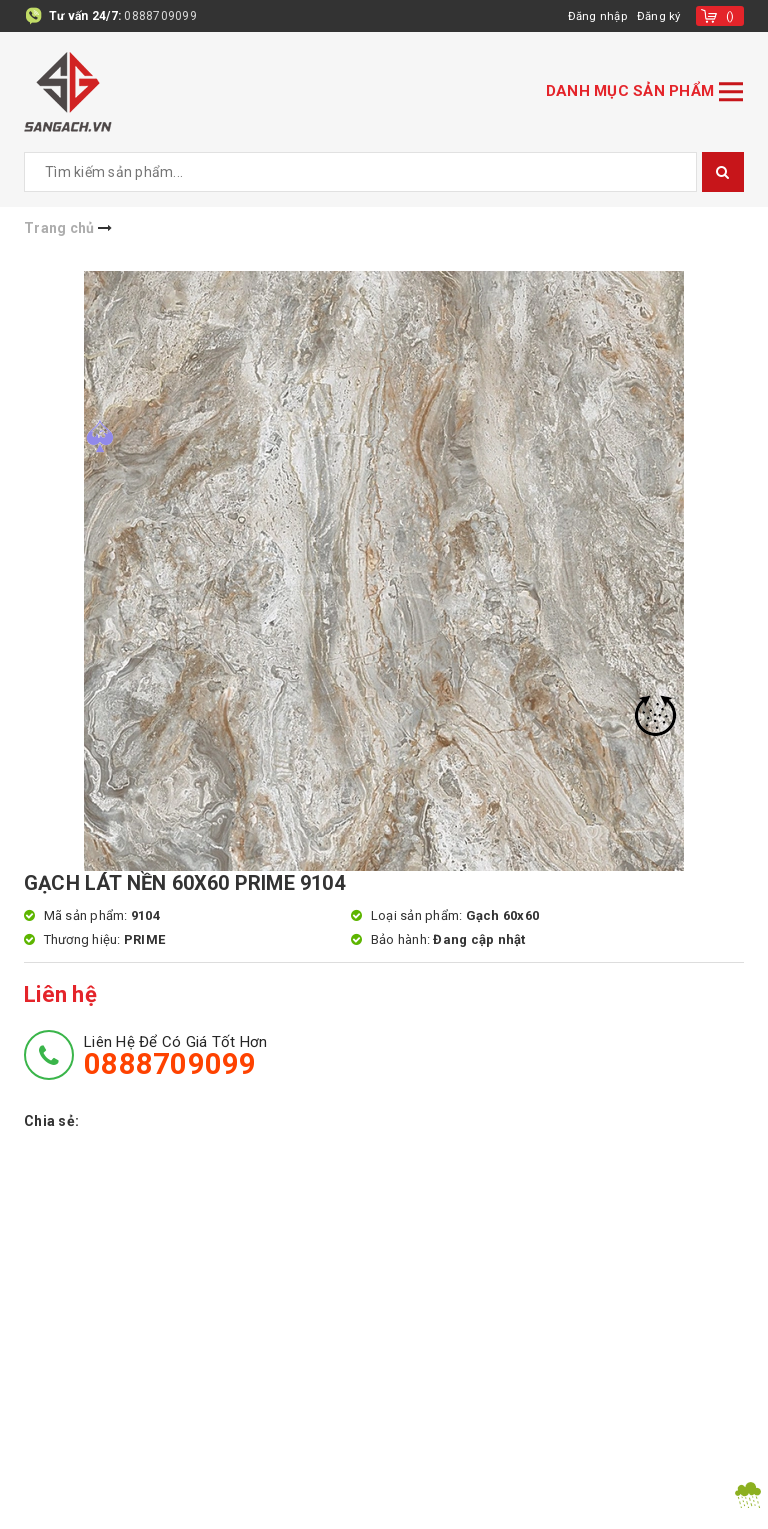 The image size is (768, 1529). I want to click on indicates a surrounding or encirclement action in gameplay, so click(655, 715).